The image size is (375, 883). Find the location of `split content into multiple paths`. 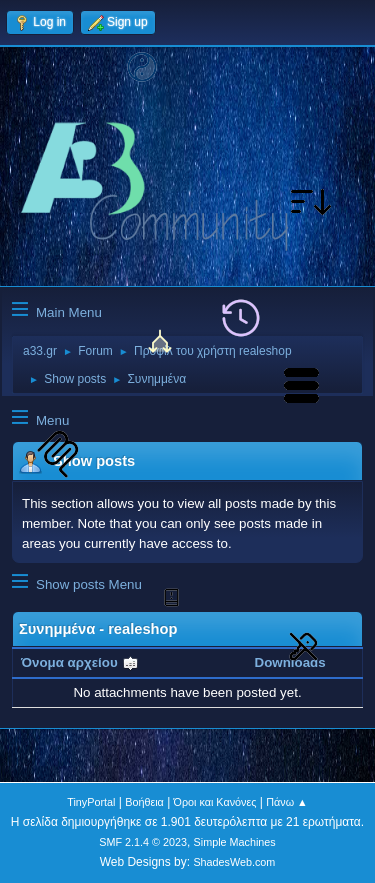

split content into multiple paths is located at coordinates (160, 342).